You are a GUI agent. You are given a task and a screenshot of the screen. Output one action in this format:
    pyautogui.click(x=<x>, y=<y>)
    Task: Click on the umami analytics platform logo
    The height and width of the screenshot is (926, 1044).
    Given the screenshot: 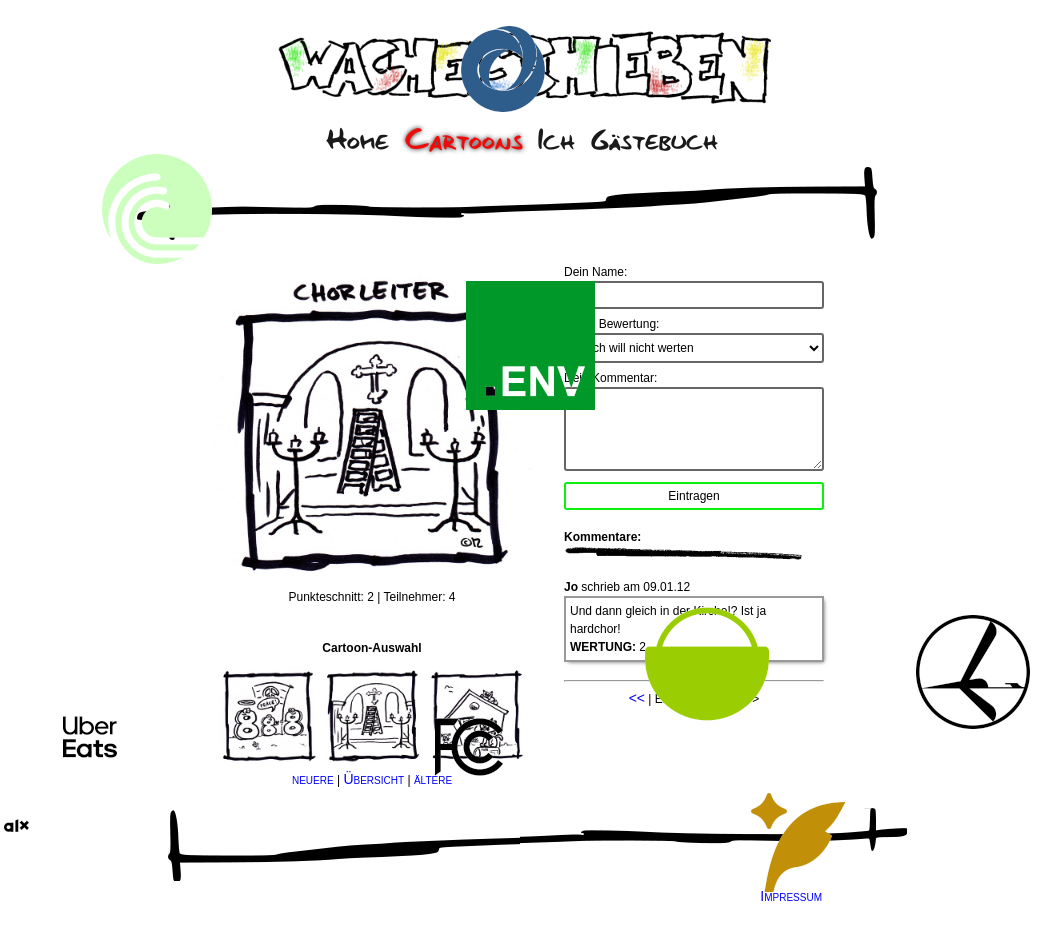 What is the action you would take?
    pyautogui.click(x=707, y=664)
    